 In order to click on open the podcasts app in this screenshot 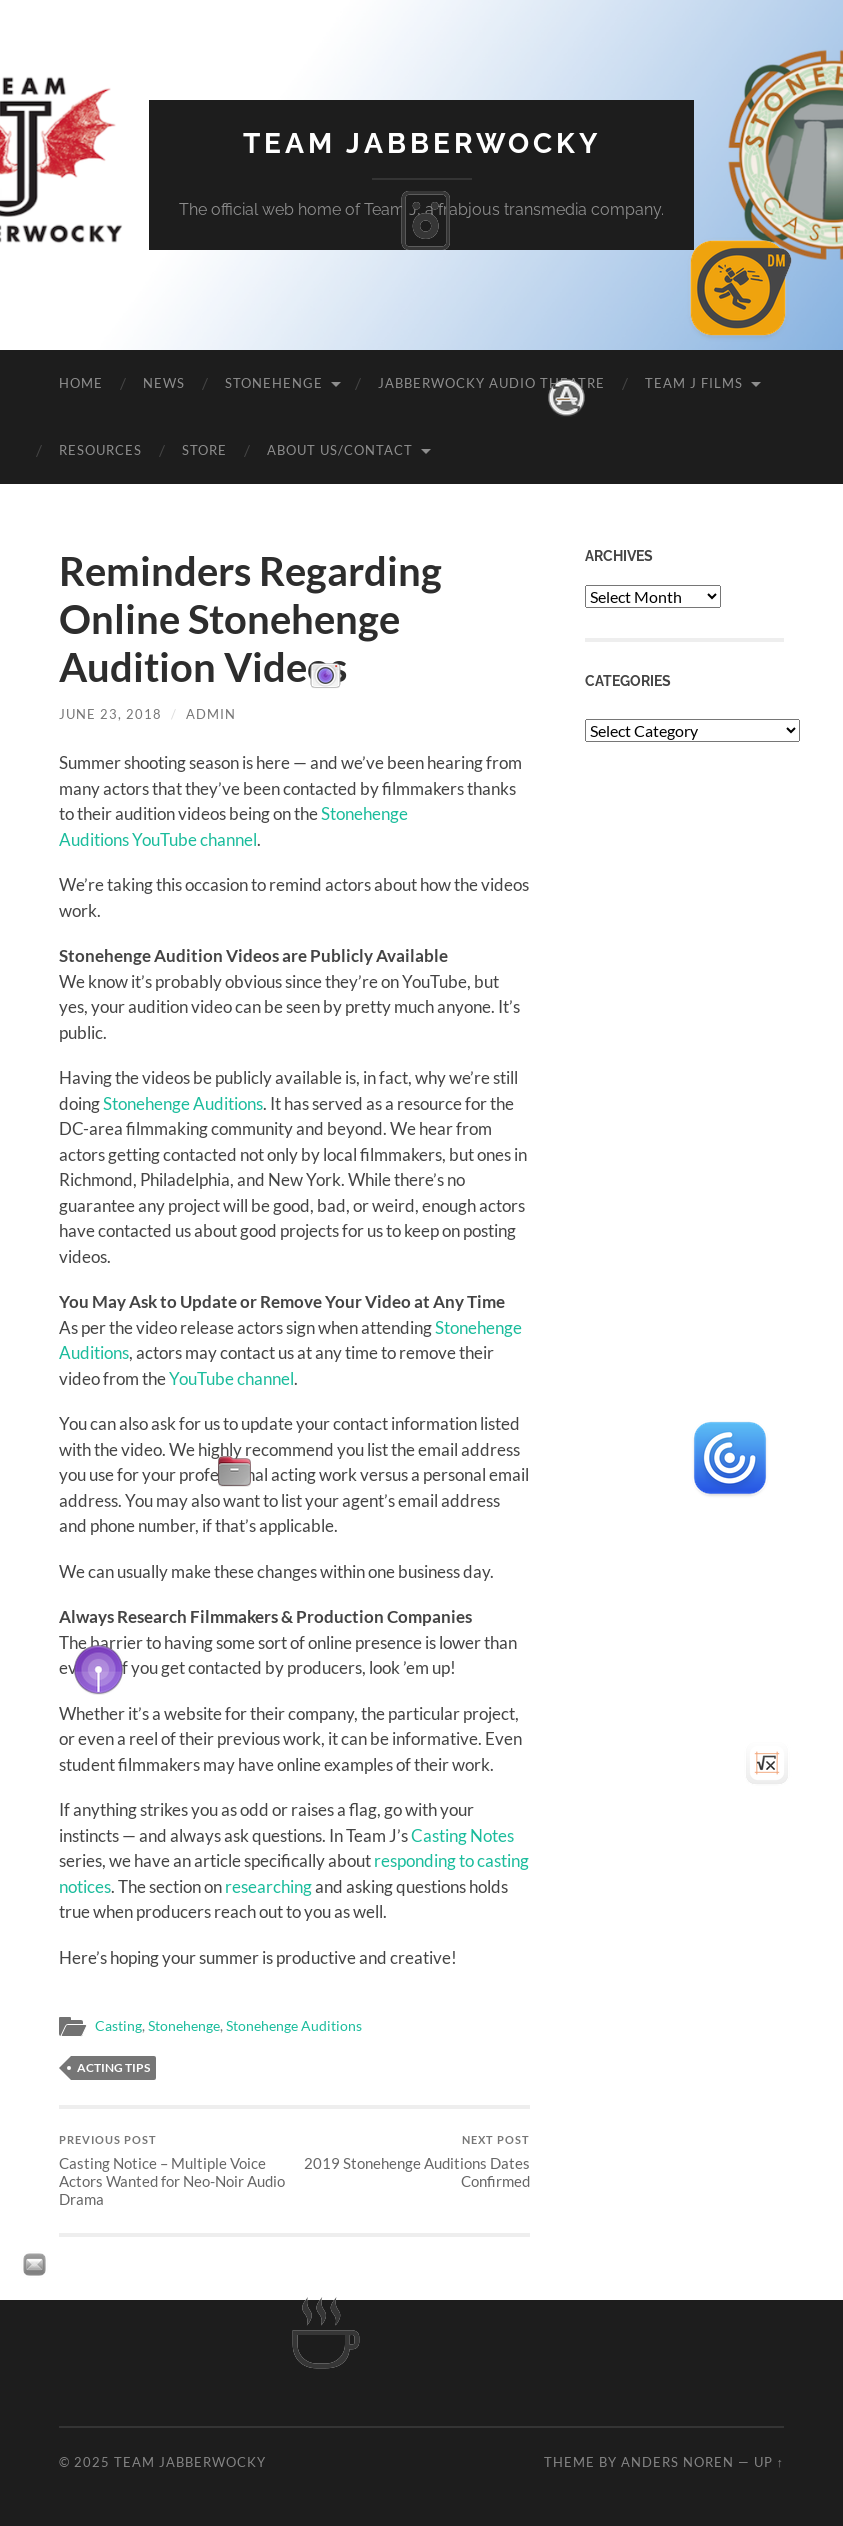, I will do `click(98, 1669)`.